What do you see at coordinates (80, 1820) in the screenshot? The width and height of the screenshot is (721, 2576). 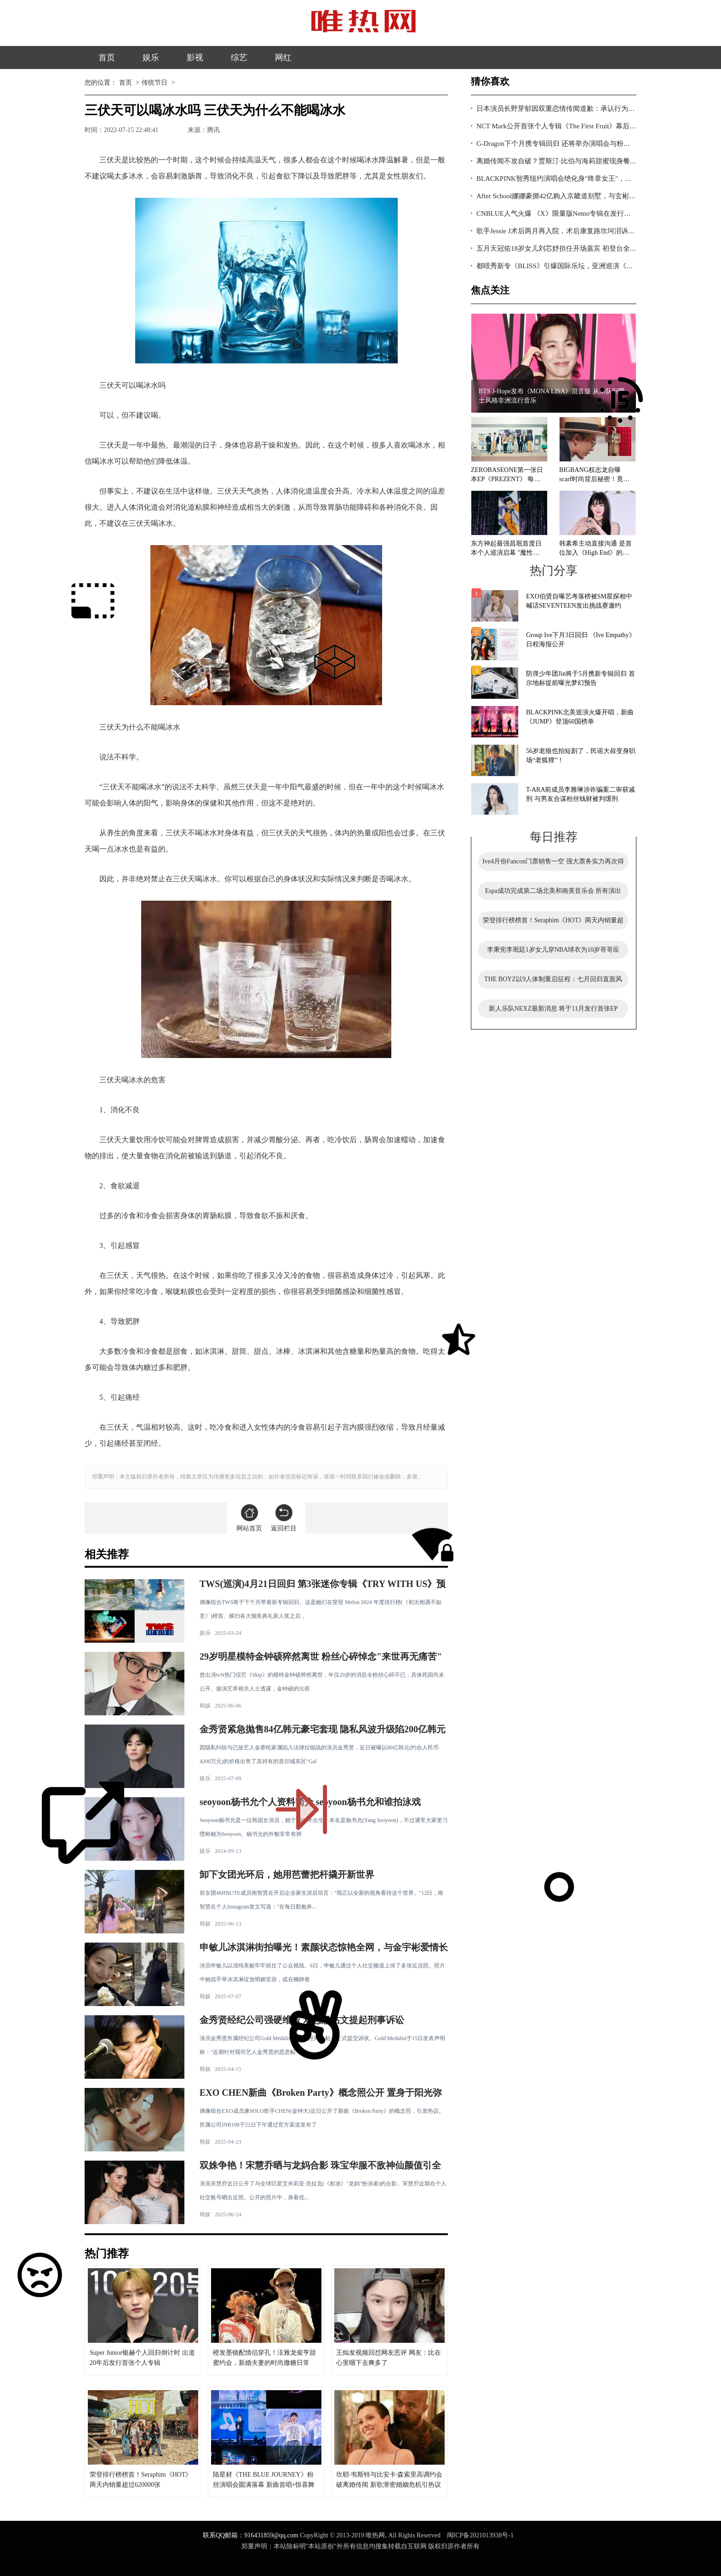 I see `view cross-referenced issues or pull requests` at bounding box center [80, 1820].